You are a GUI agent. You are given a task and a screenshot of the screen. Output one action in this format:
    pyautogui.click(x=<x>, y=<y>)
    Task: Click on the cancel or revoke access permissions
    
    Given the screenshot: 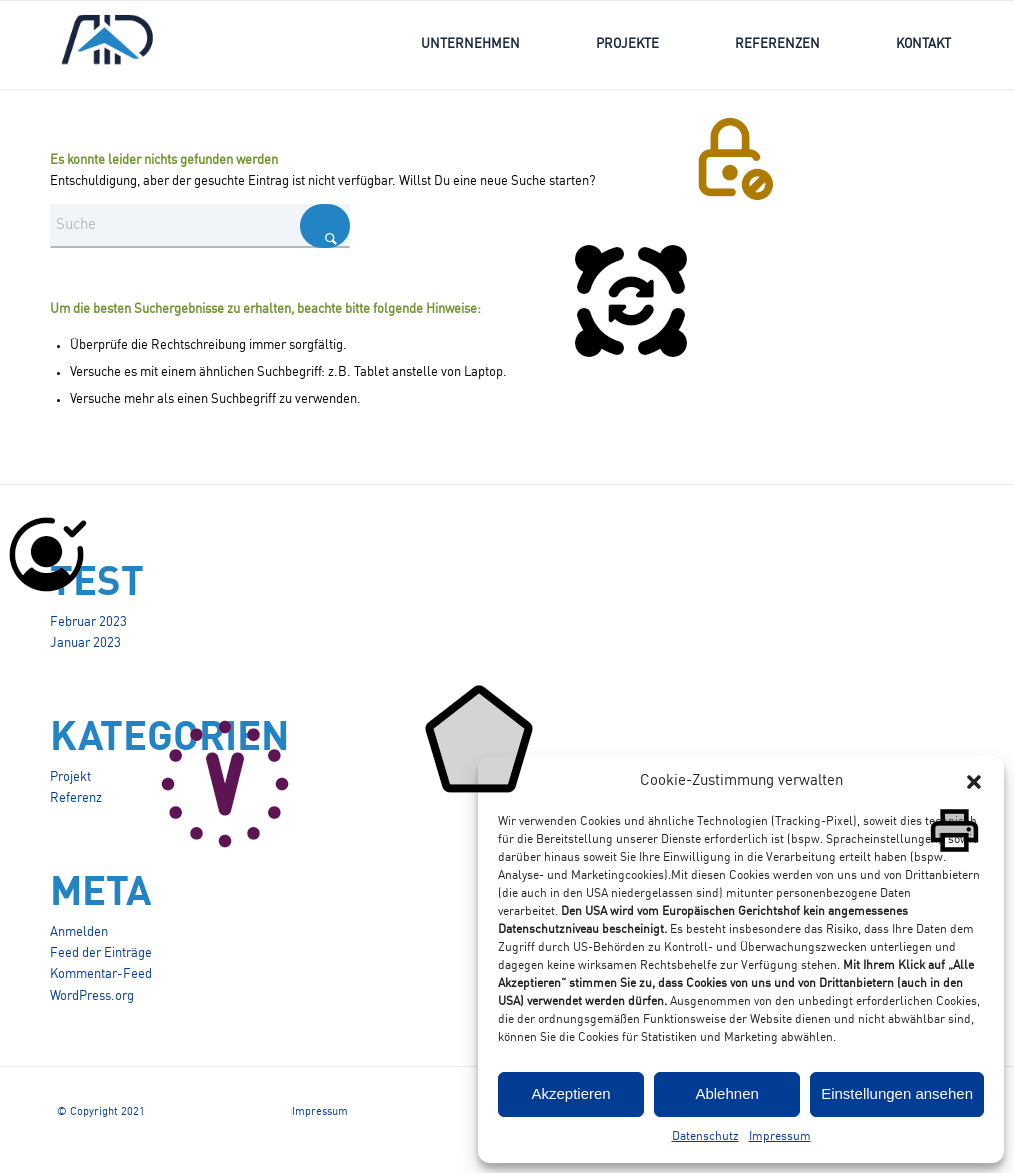 What is the action you would take?
    pyautogui.click(x=730, y=157)
    